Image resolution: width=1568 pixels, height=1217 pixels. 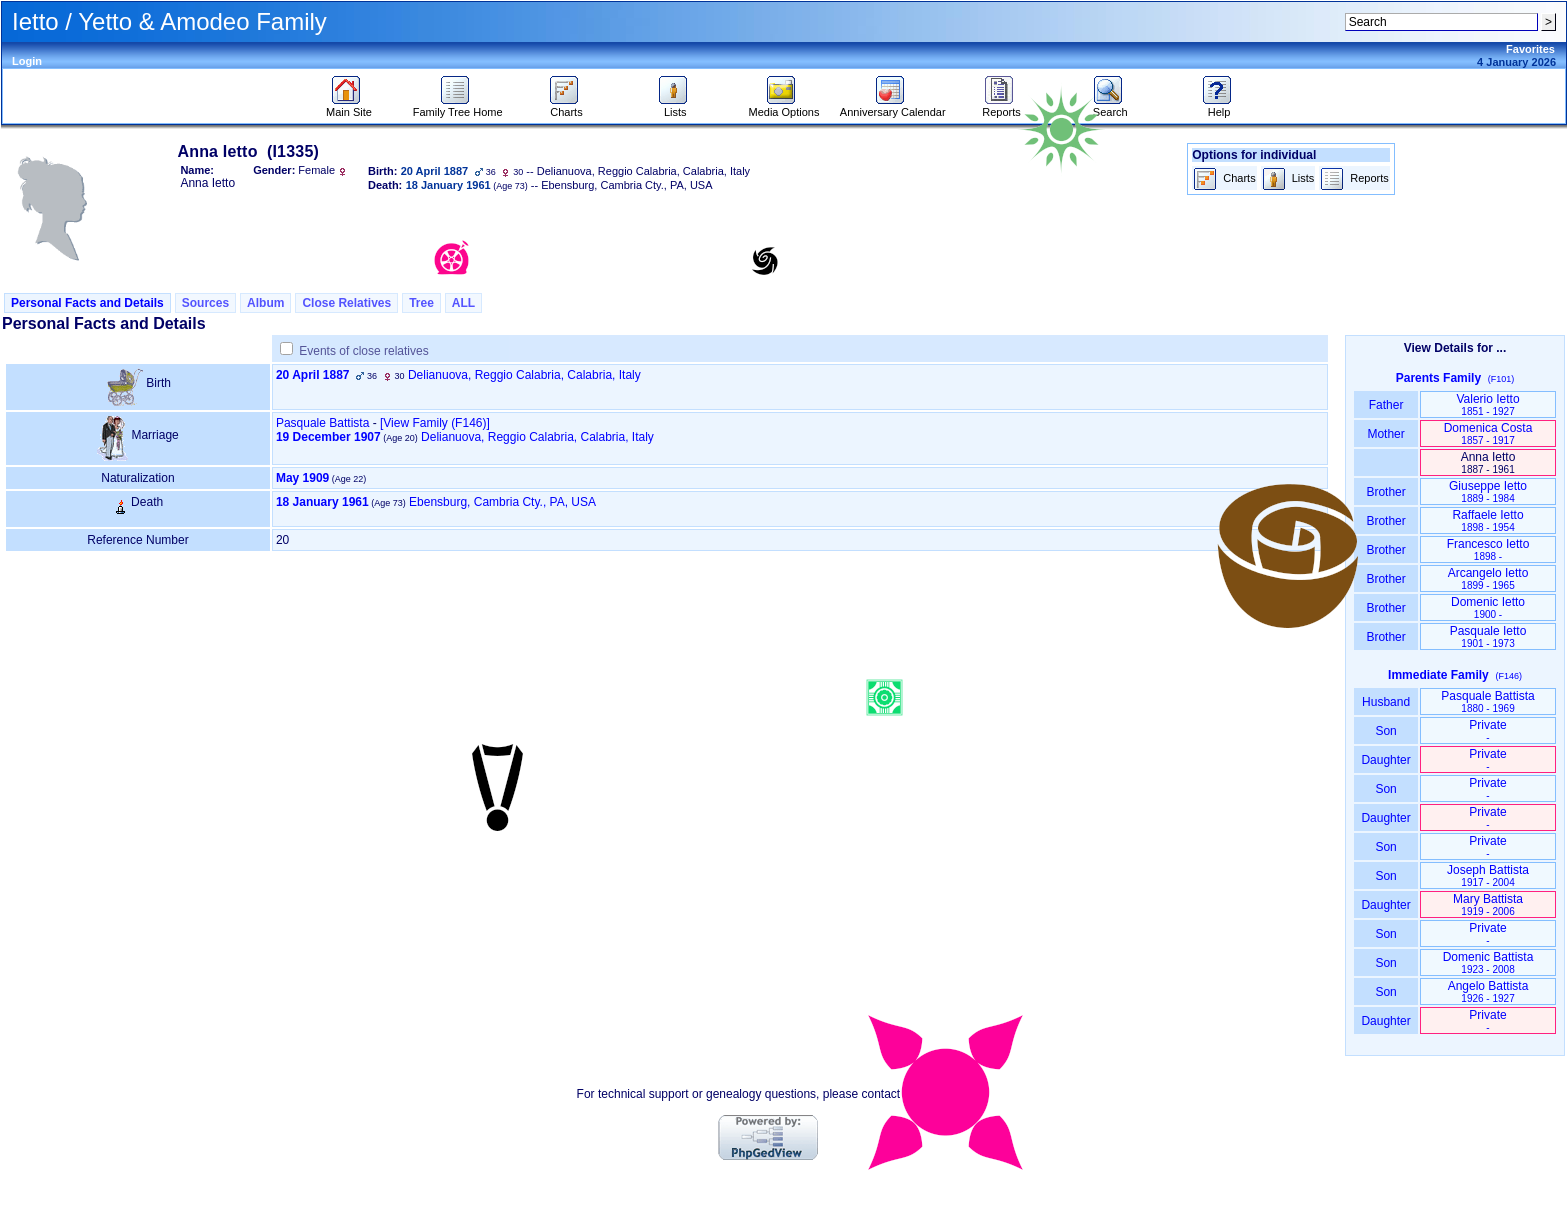 I want to click on decorative tile or pattern element, so click(x=884, y=697).